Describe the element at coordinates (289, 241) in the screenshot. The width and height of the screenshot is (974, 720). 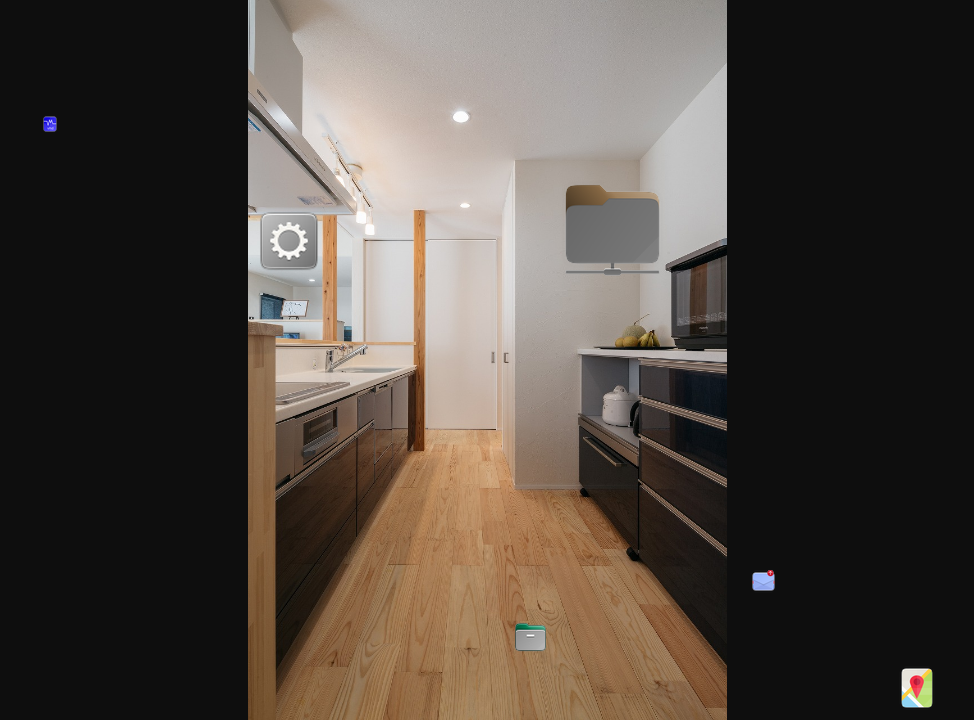
I see `executable application file` at that location.